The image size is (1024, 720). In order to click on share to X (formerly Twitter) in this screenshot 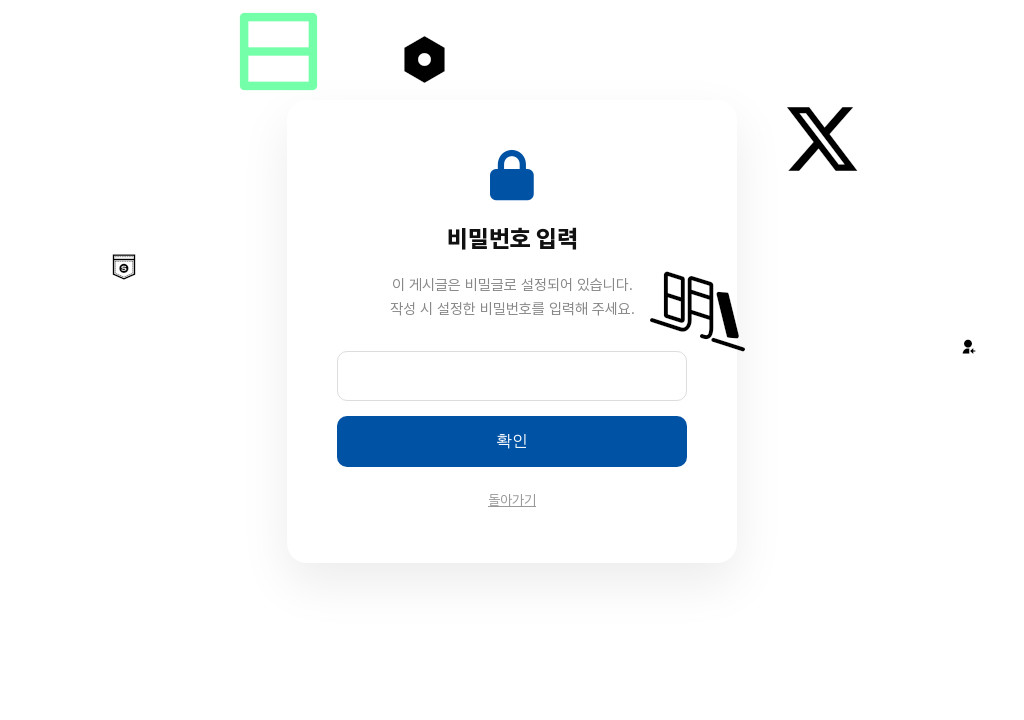, I will do `click(822, 139)`.